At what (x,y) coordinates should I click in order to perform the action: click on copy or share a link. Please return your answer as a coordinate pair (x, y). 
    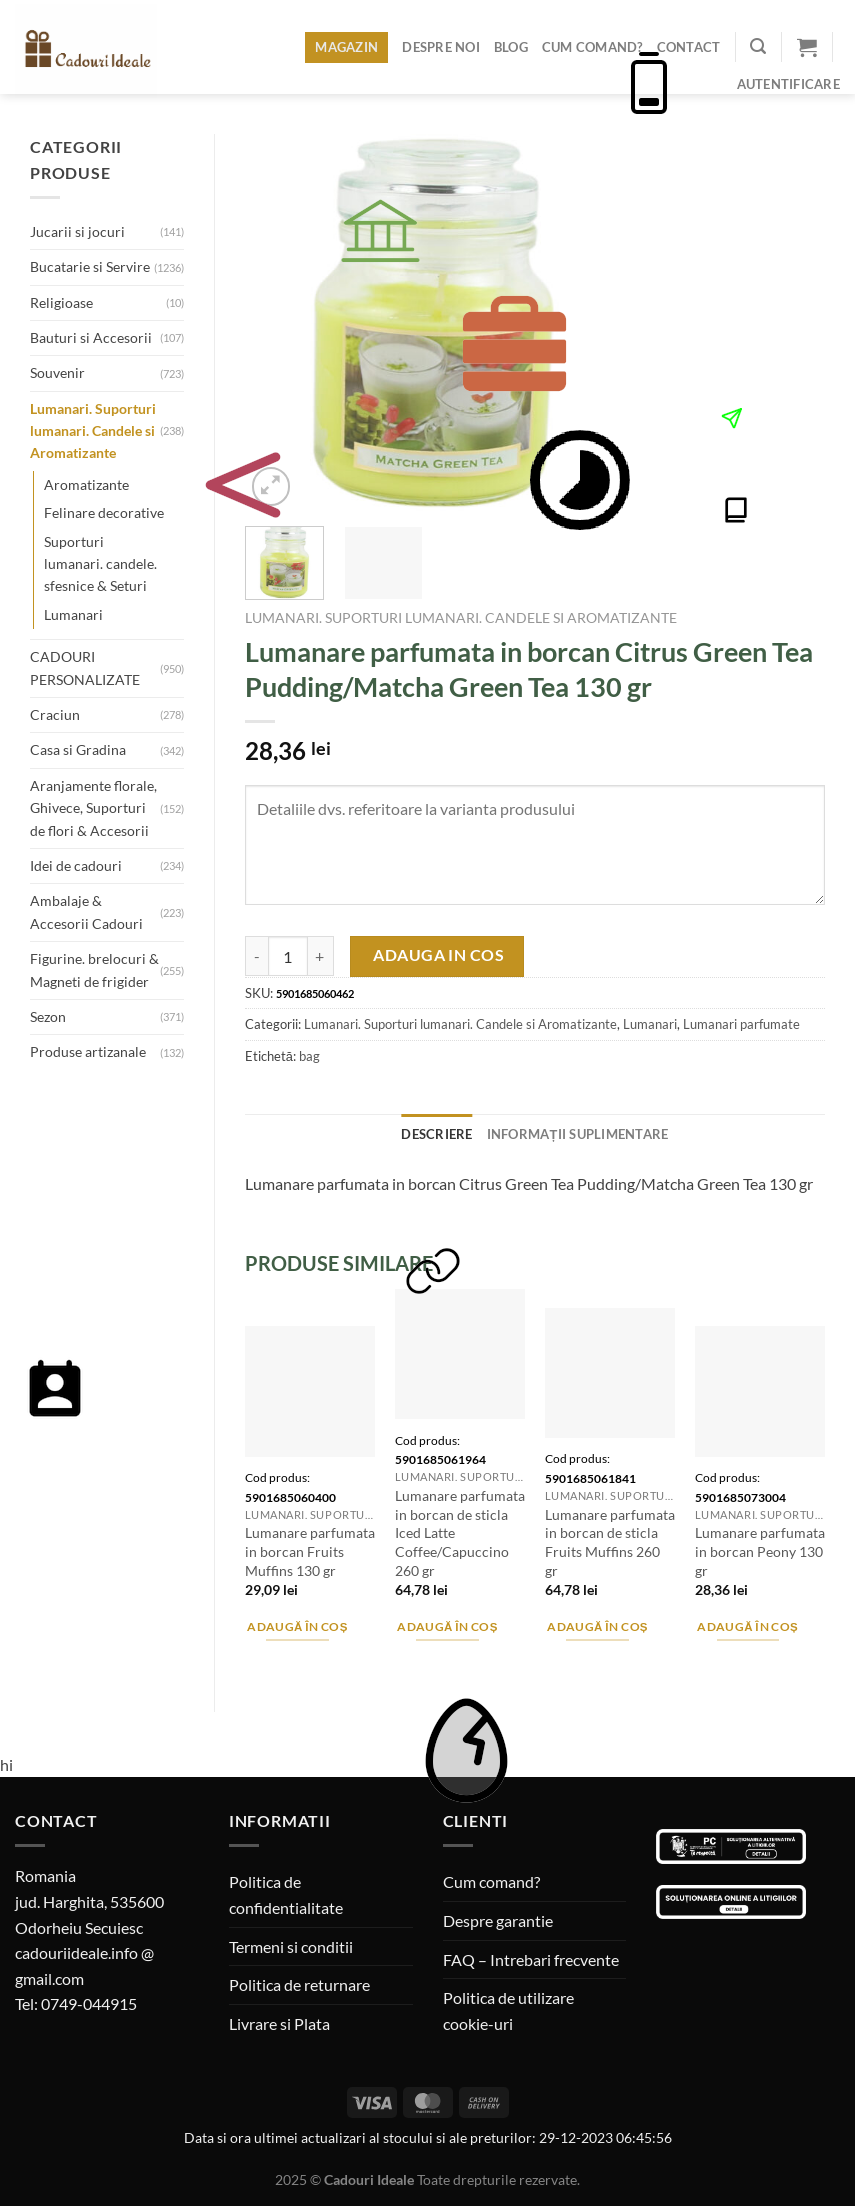
    Looking at the image, I should click on (433, 1271).